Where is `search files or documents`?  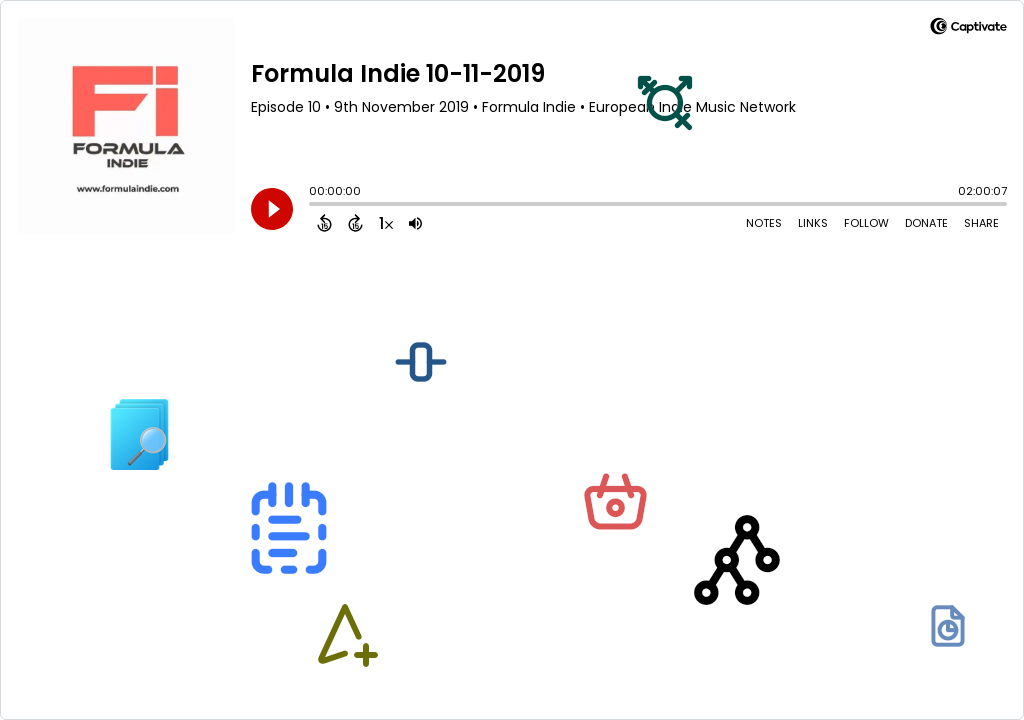 search files or documents is located at coordinates (139, 434).